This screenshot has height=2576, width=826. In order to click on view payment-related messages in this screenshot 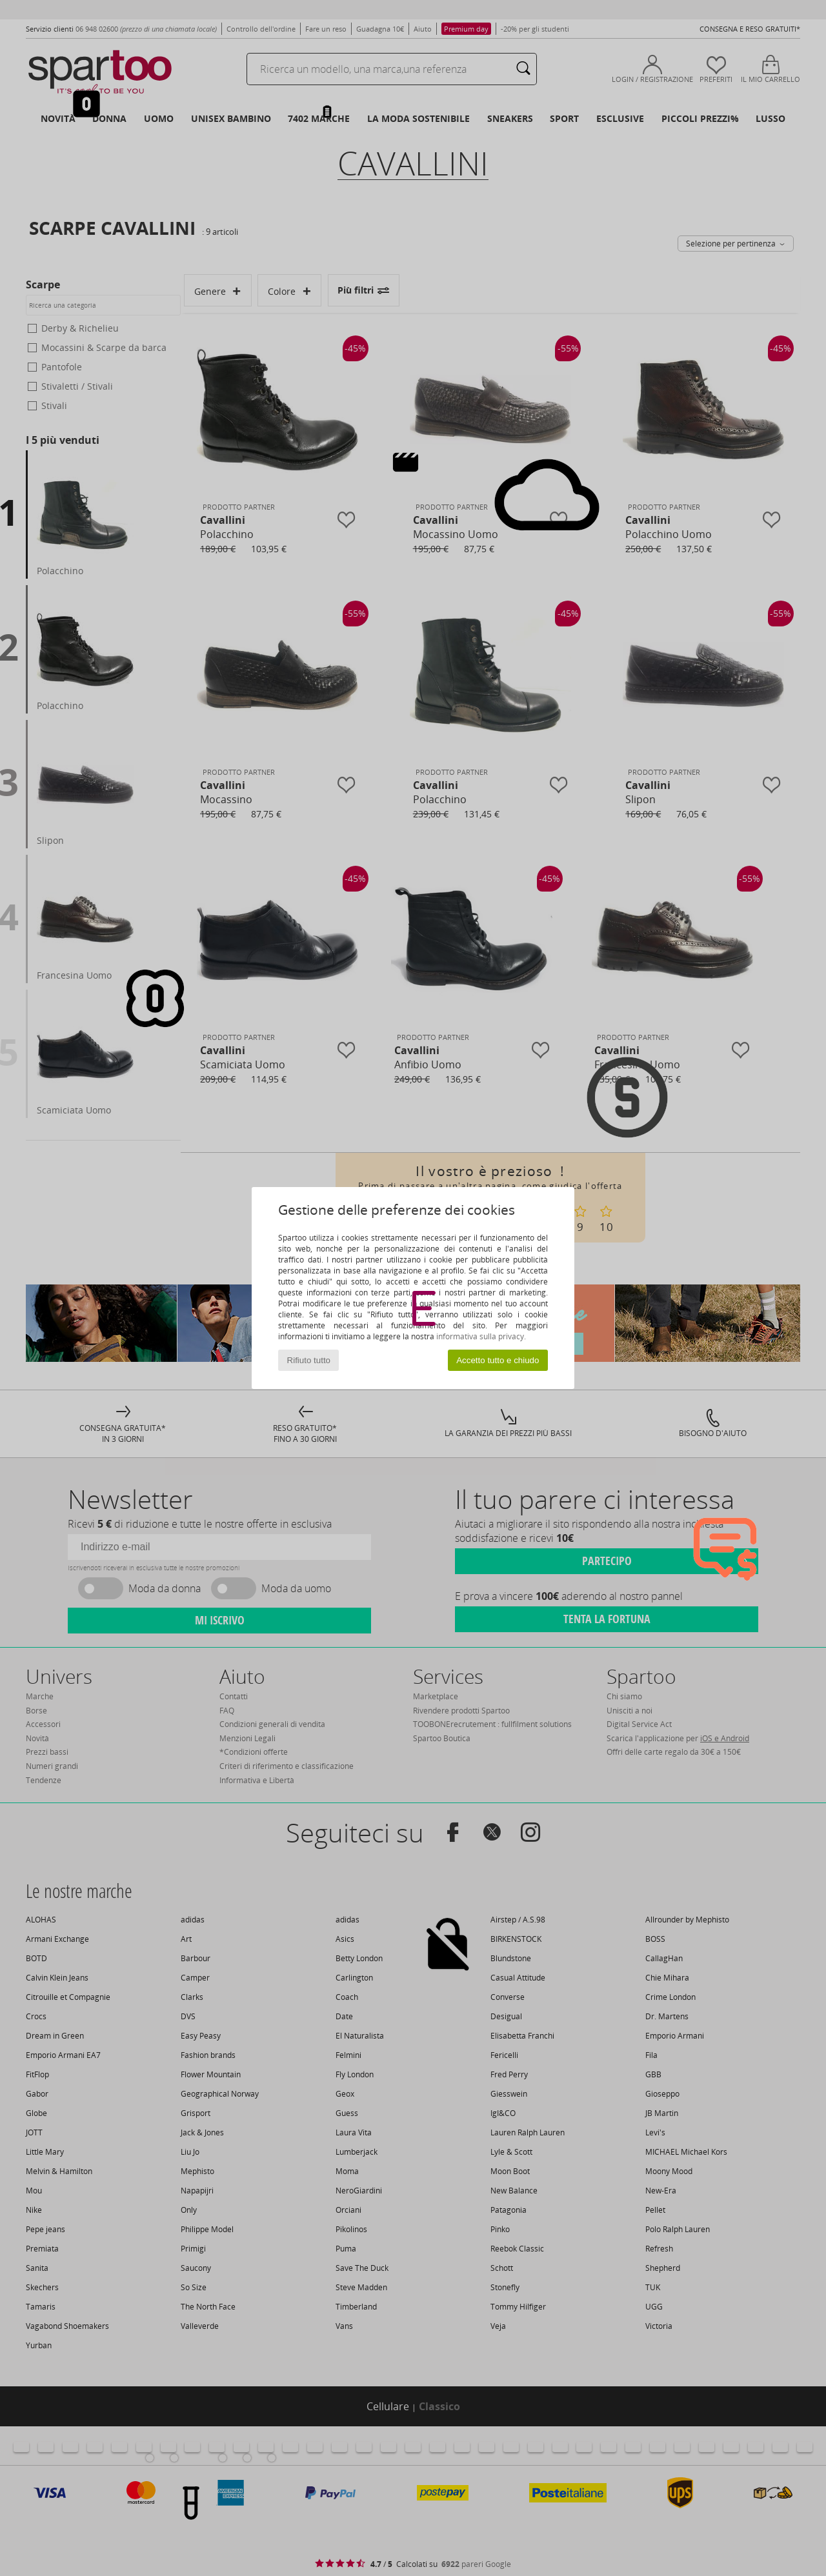, I will do `click(725, 1546)`.